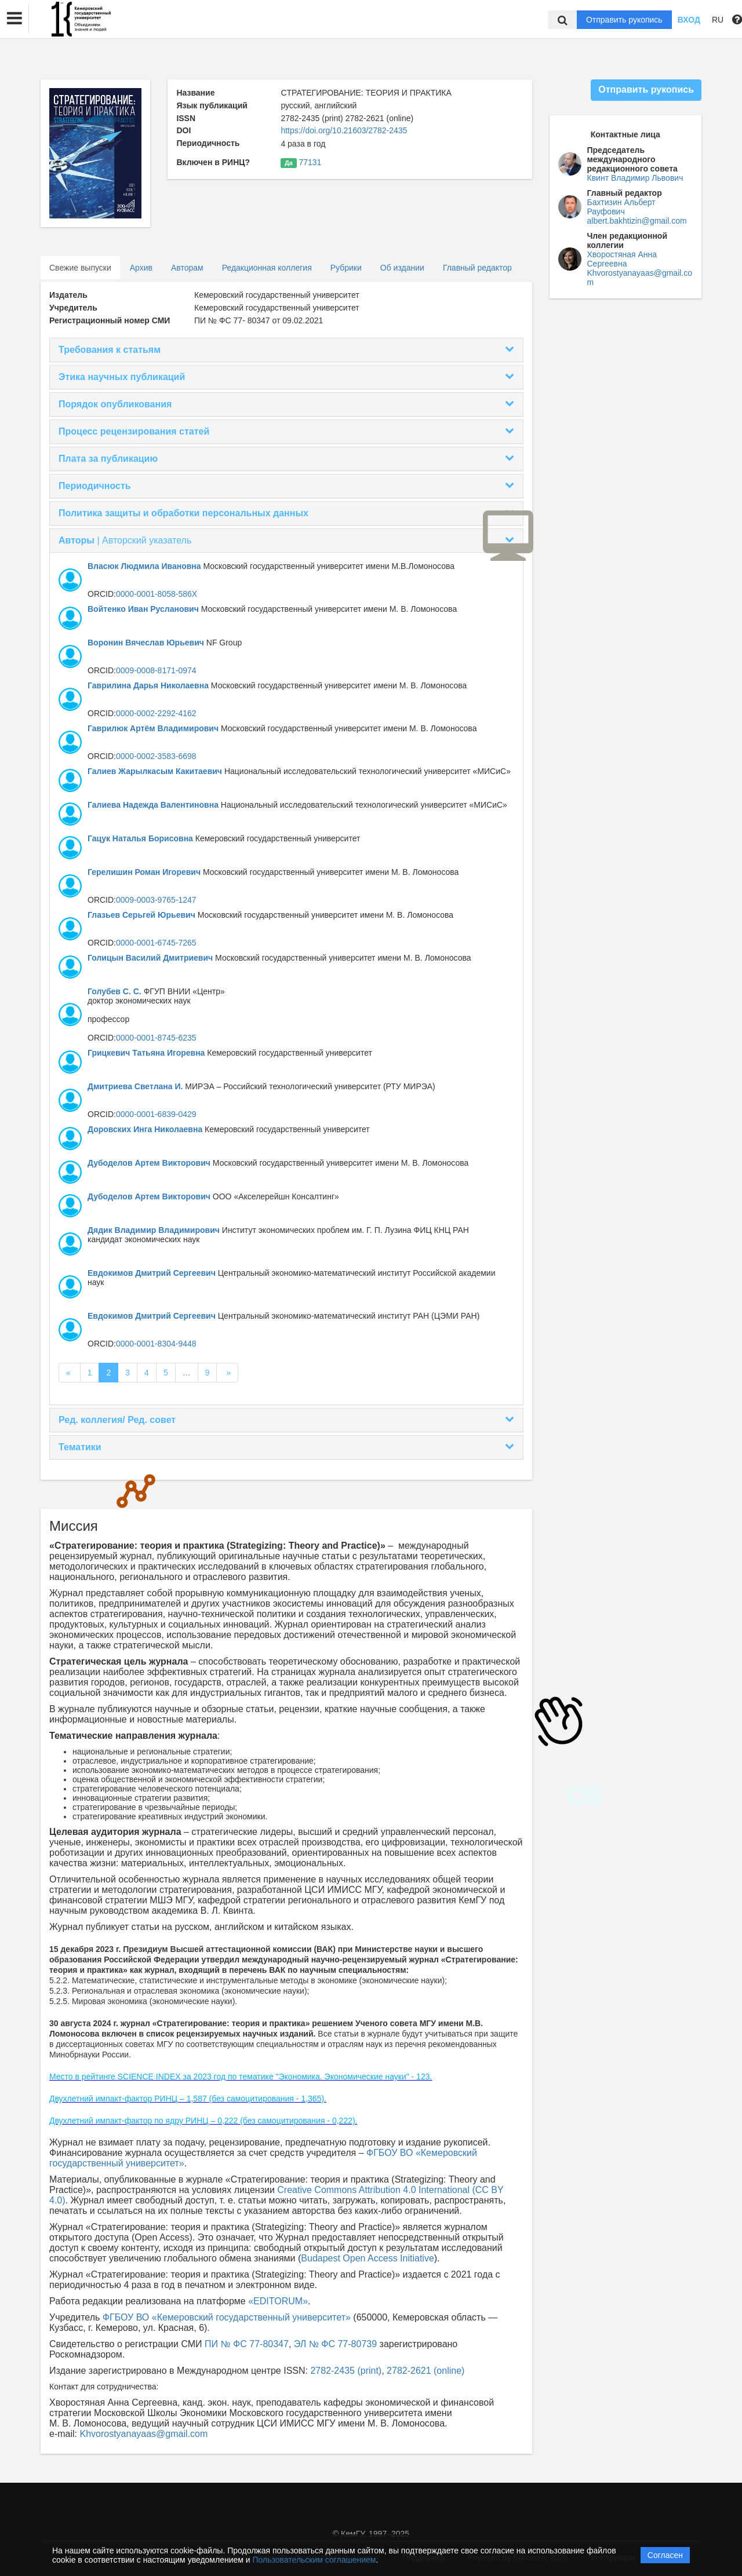 The height and width of the screenshot is (2576, 742). Describe the element at coordinates (558, 1720) in the screenshot. I see `send a greeting or say hello` at that location.